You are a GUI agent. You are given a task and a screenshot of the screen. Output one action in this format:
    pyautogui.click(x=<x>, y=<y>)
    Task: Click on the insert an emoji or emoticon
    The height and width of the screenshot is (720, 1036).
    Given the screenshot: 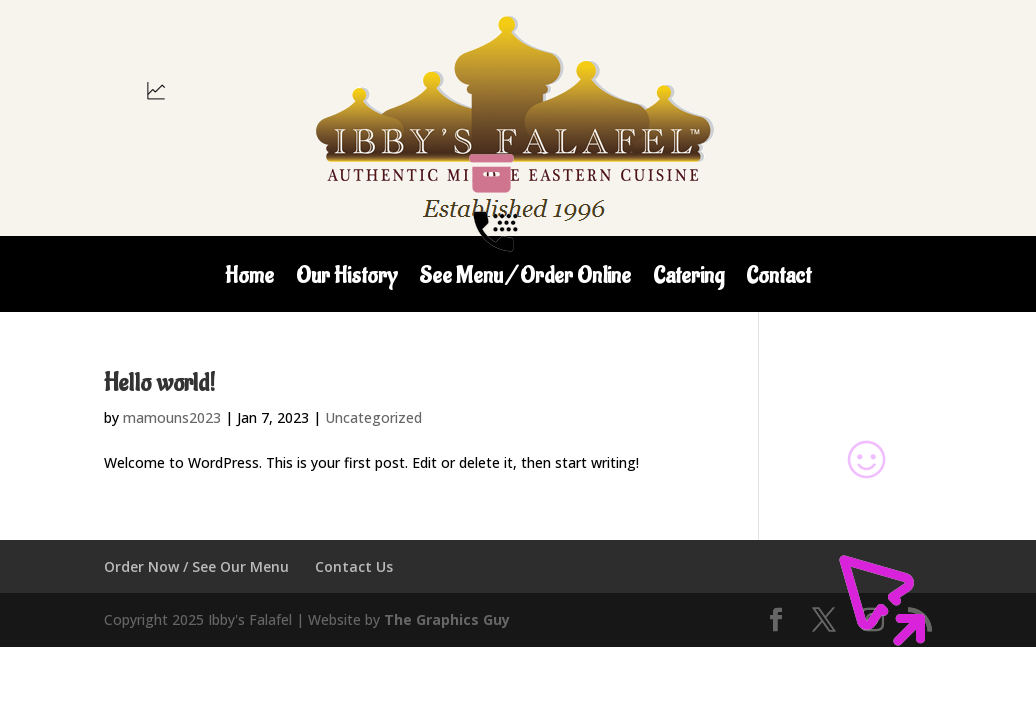 What is the action you would take?
    pyautogui.click(x=866, y=459)
    